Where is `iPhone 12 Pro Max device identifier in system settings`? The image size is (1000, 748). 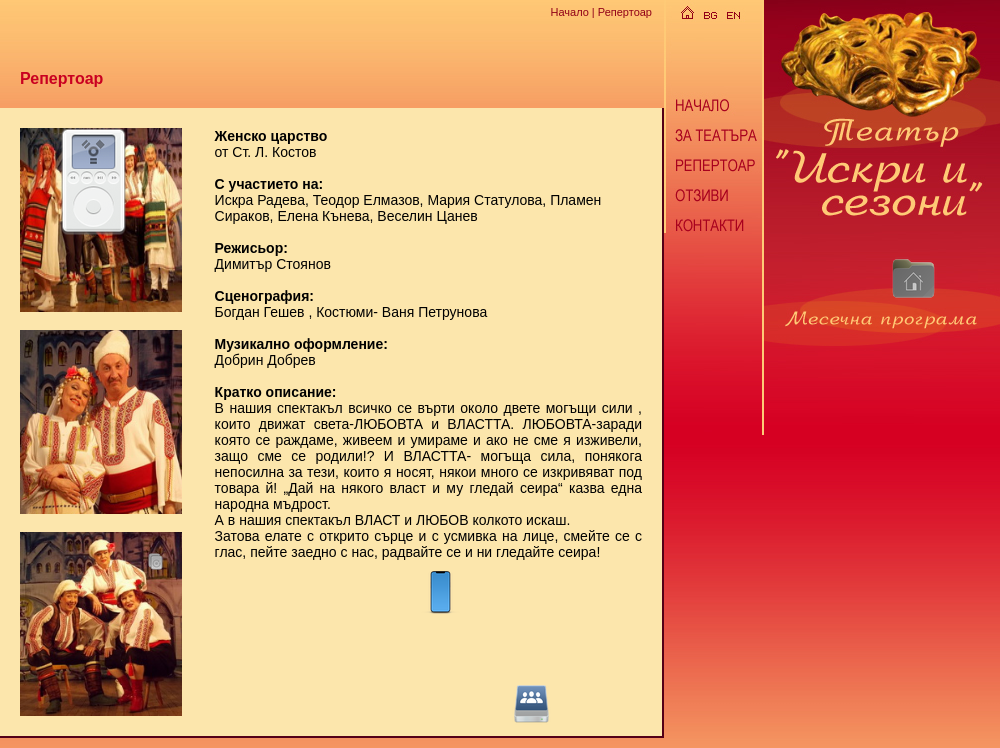 iPhone 12 Pro Max device identifier in system settings is located at coordinates (440, 592).